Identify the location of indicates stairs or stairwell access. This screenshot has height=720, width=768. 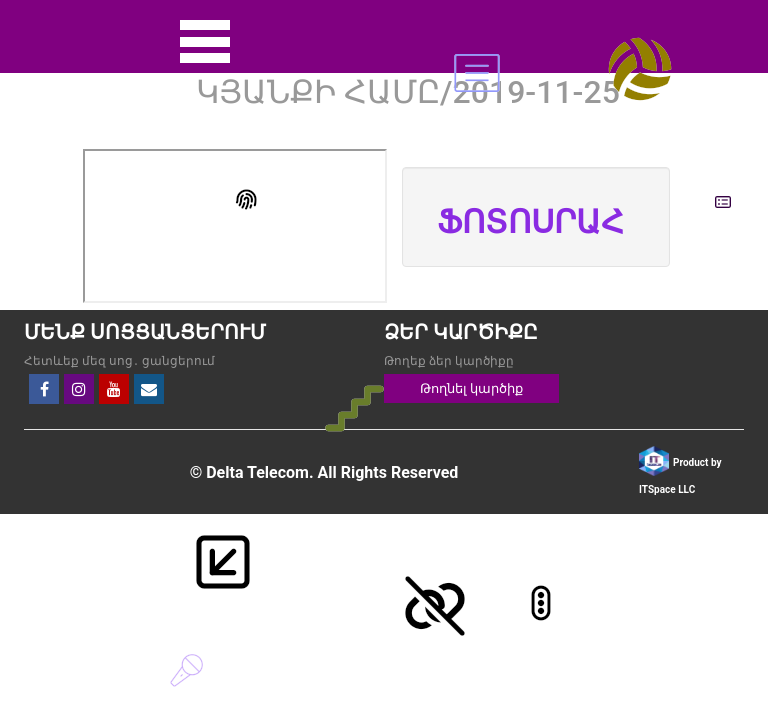
(354, 408).